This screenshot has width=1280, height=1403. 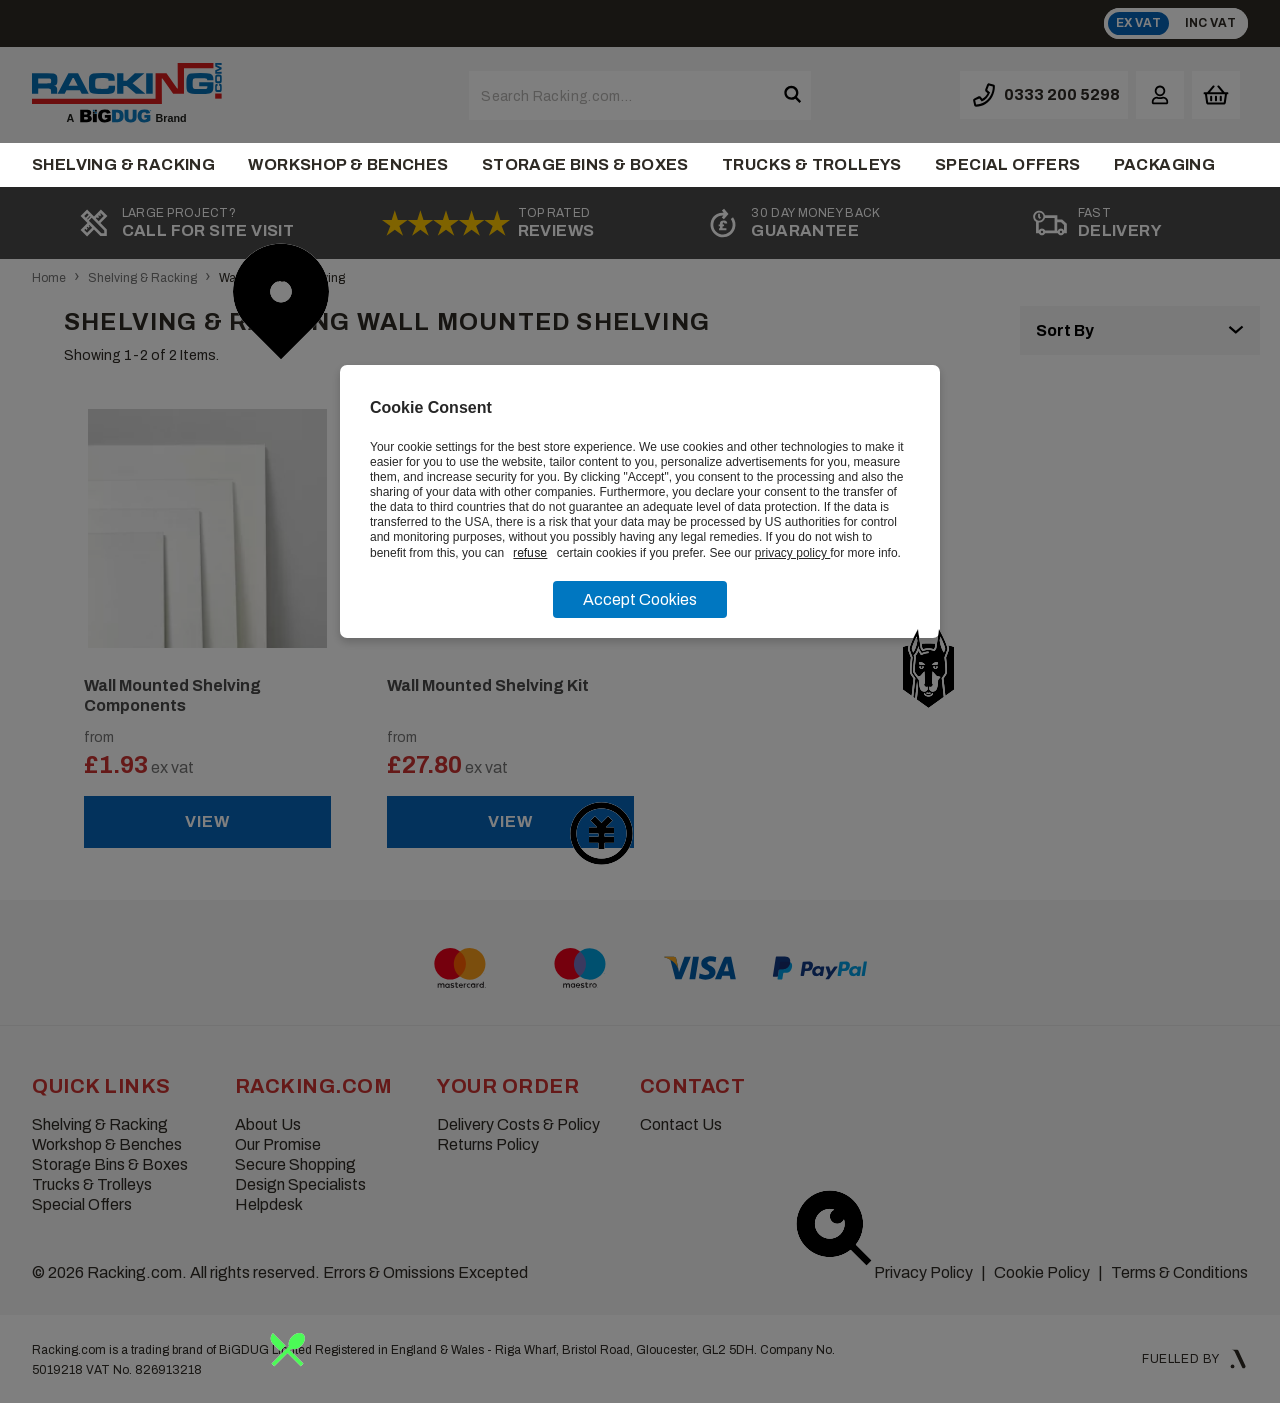 What do you see at coordinates (928, 668) in the screenshot?
I see `access Snyk security dashboard` at bounding box center [928, 668].